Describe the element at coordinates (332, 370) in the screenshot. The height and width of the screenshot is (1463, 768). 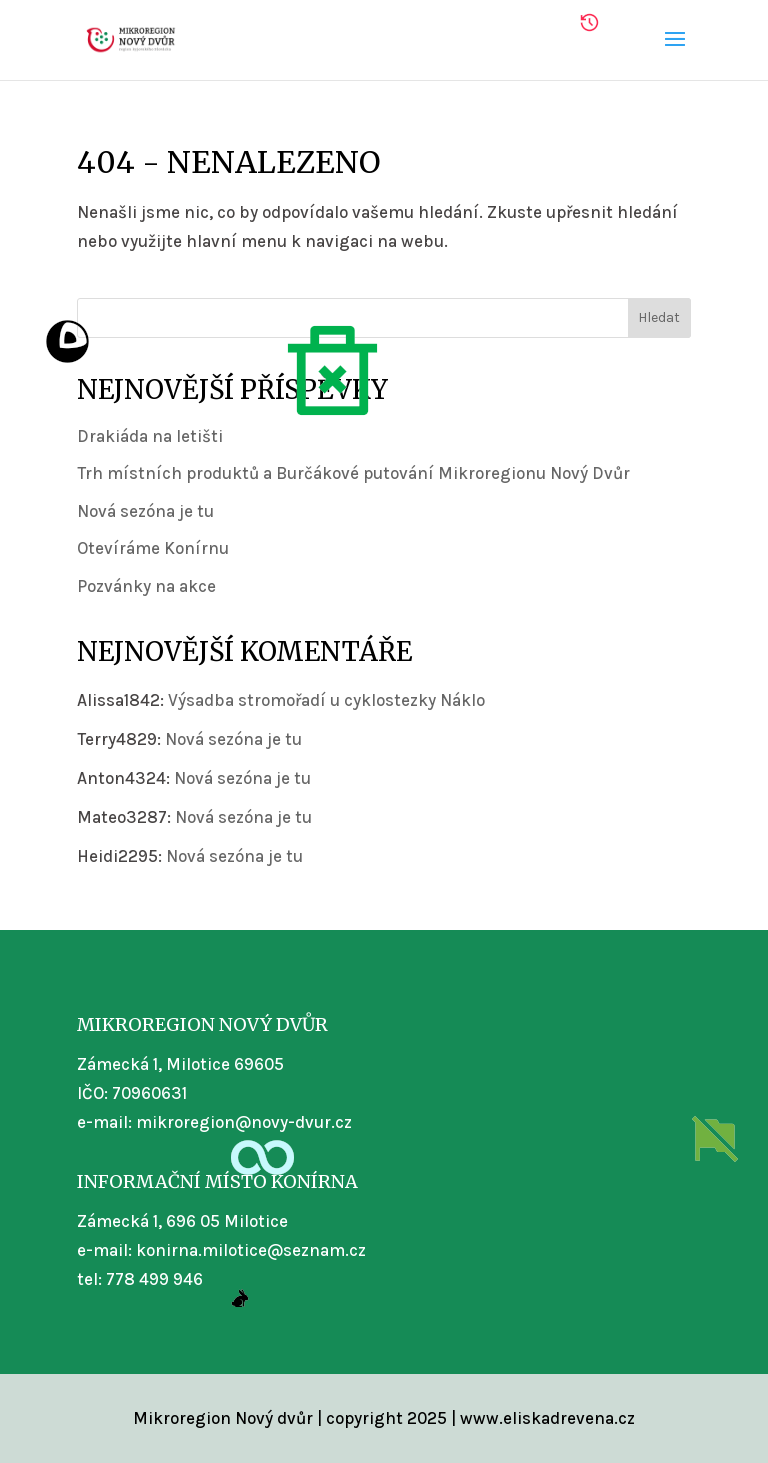
I see `delete selected item` at that location.